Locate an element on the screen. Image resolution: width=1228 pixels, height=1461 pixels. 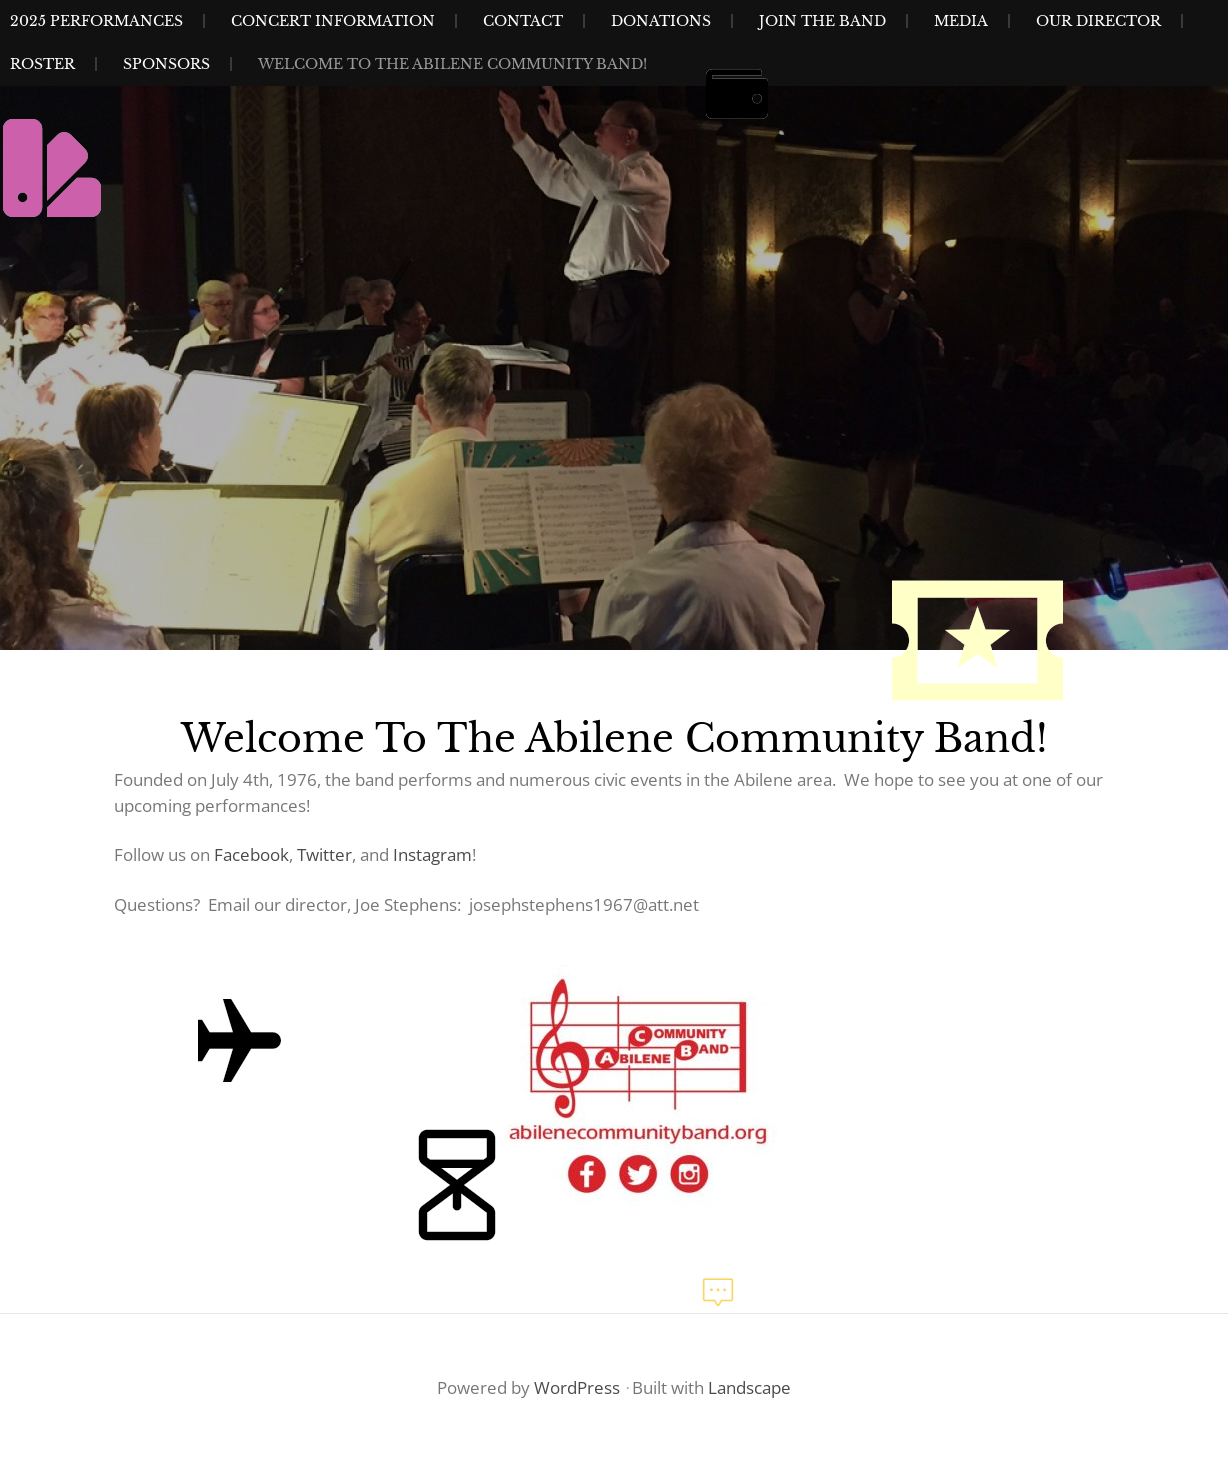
access your wallet or payment methods is located at coordinates (737, 94).